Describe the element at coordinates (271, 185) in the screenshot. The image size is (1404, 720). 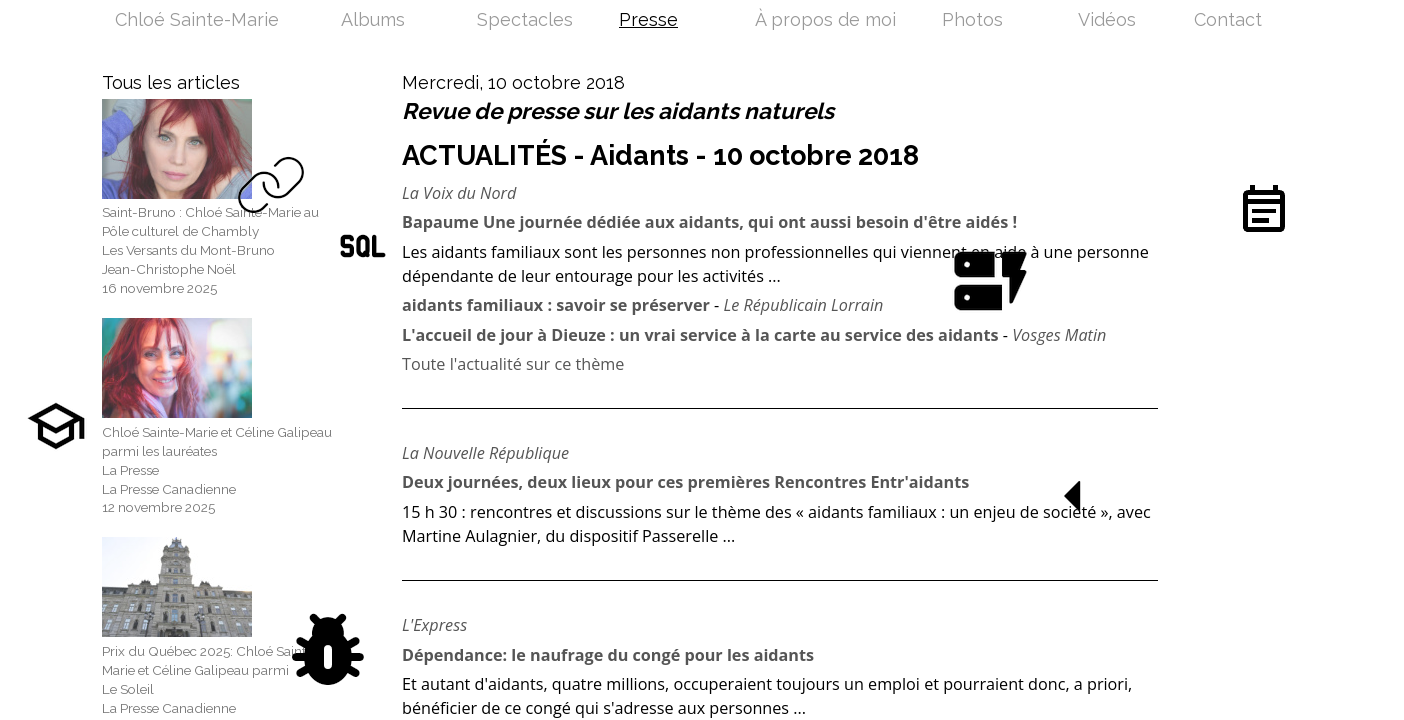
I see `copy or share a link` at that location.